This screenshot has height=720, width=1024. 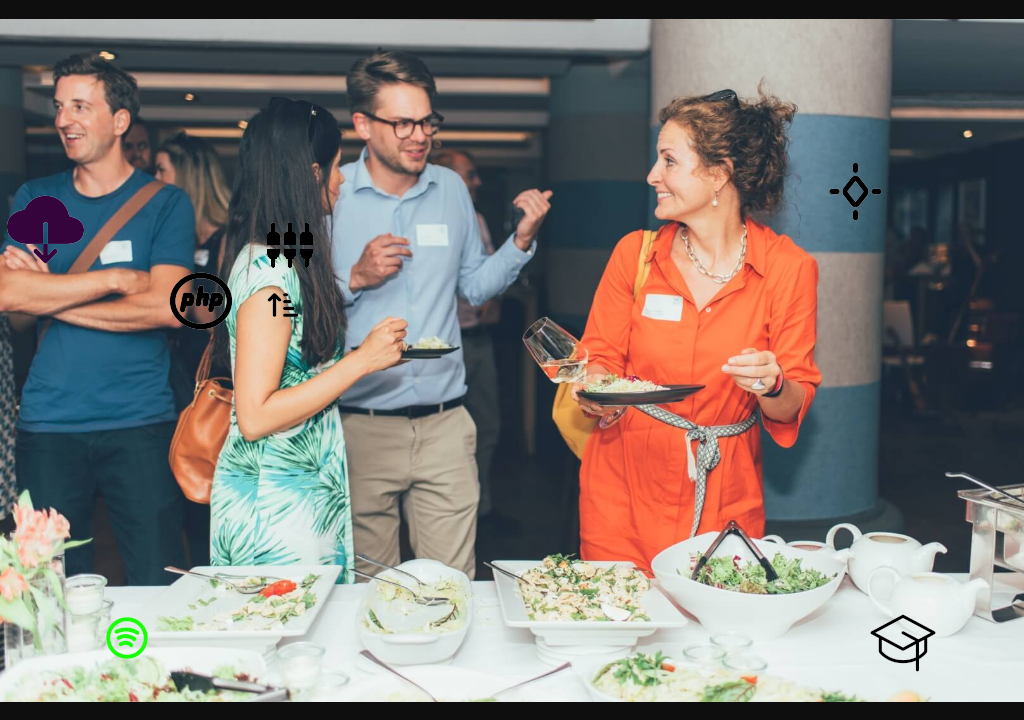 What do you see at coordinates (201, 301) in the screenshot?
I see `indicates php programming language or technology` at bounding box center [201, 301].